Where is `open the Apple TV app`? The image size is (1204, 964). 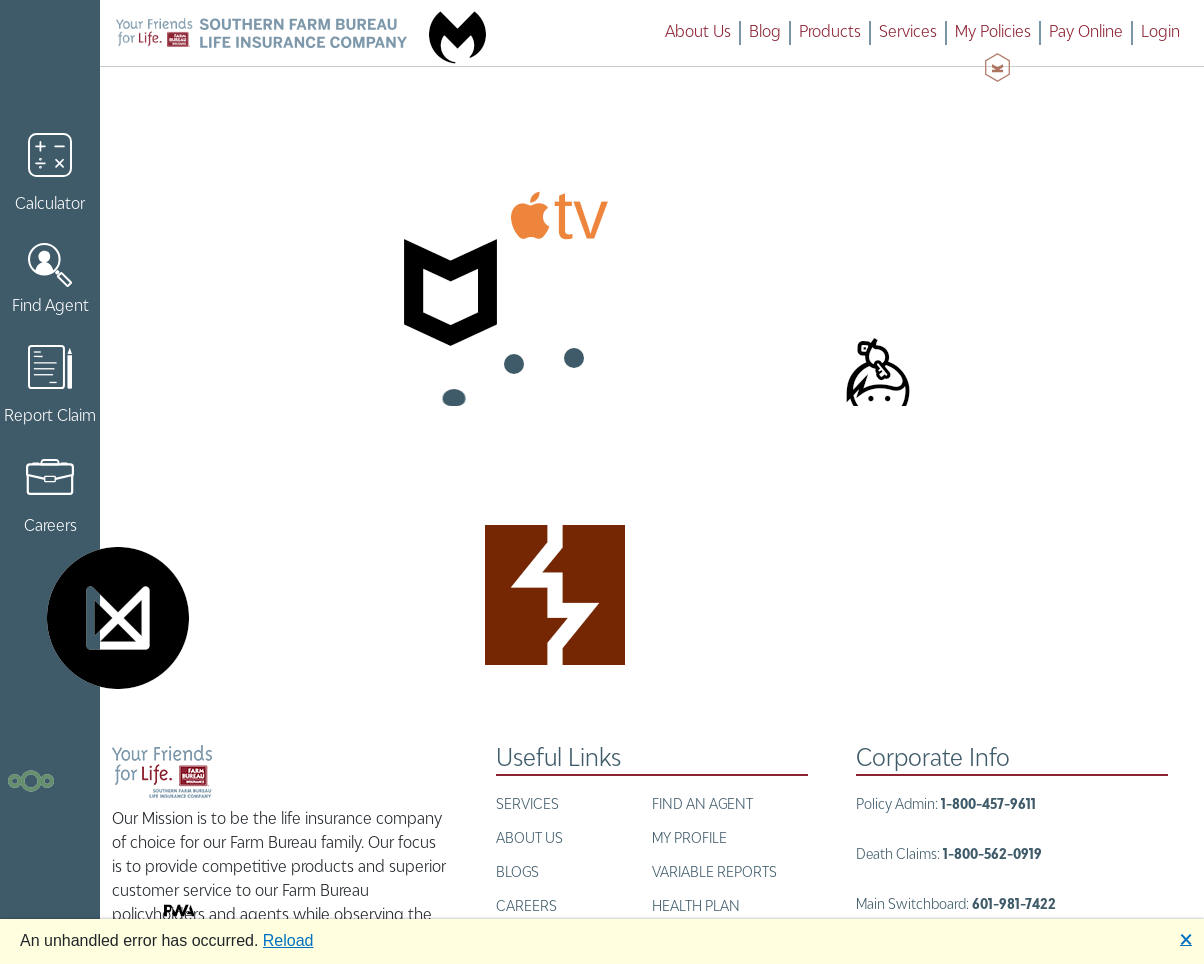
open the Apple TV app is located at coordinates (559, 215).